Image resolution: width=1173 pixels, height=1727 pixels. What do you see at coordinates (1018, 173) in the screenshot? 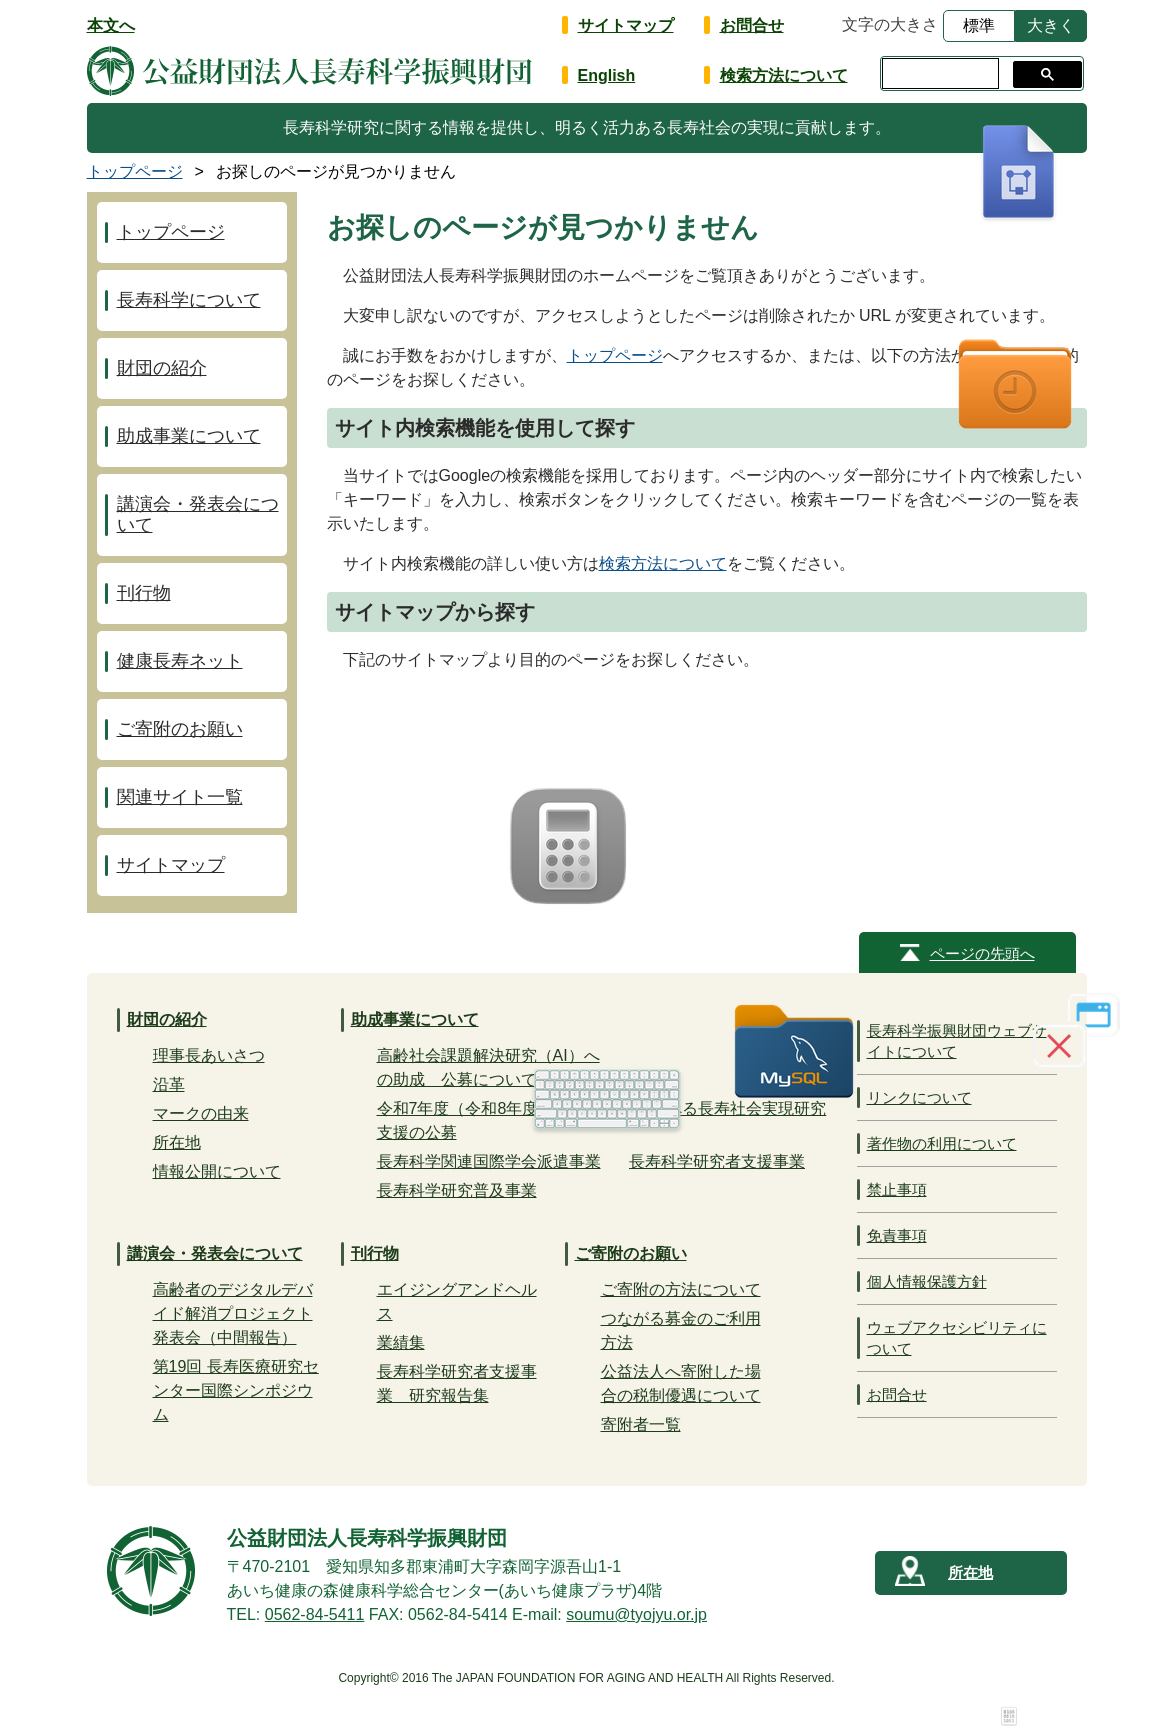
I see `a Microsoft Visio diagram file` at bounding box center [1018, 173].